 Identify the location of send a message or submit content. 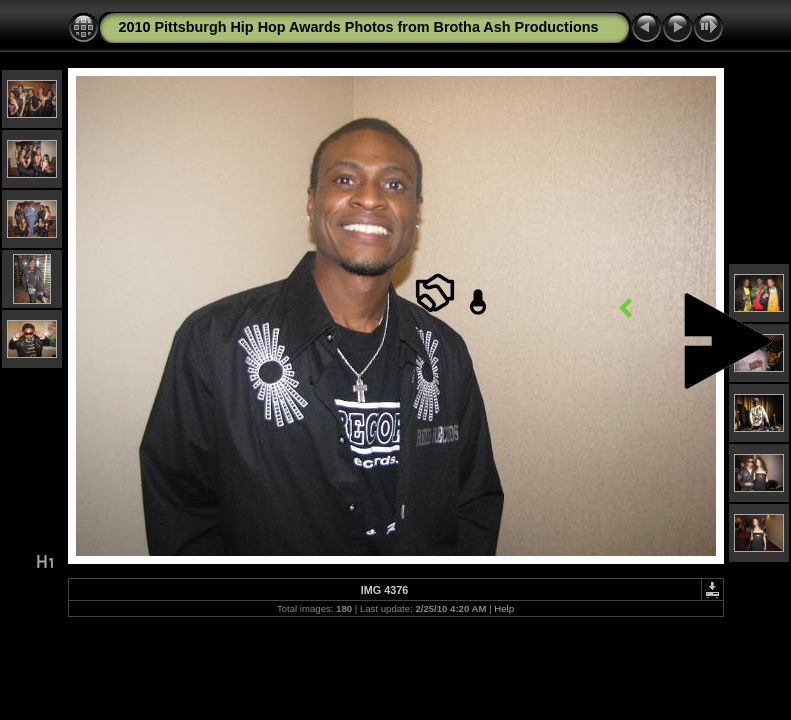
(725, 341).